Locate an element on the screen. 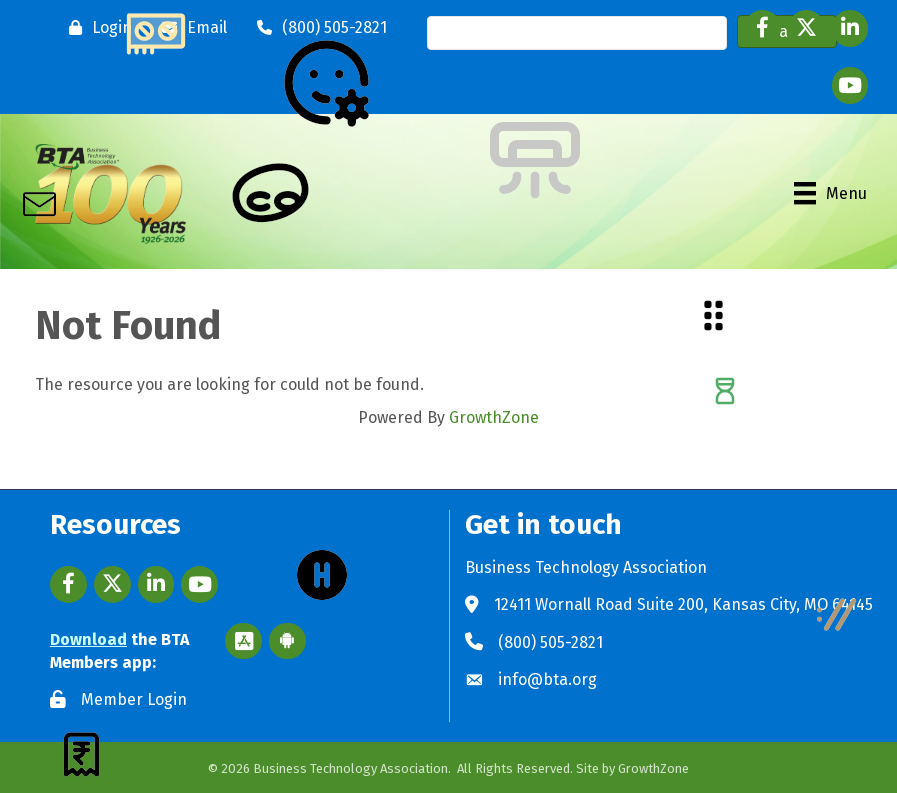  view protocol or connection settings is located at coordinates (835, 614).